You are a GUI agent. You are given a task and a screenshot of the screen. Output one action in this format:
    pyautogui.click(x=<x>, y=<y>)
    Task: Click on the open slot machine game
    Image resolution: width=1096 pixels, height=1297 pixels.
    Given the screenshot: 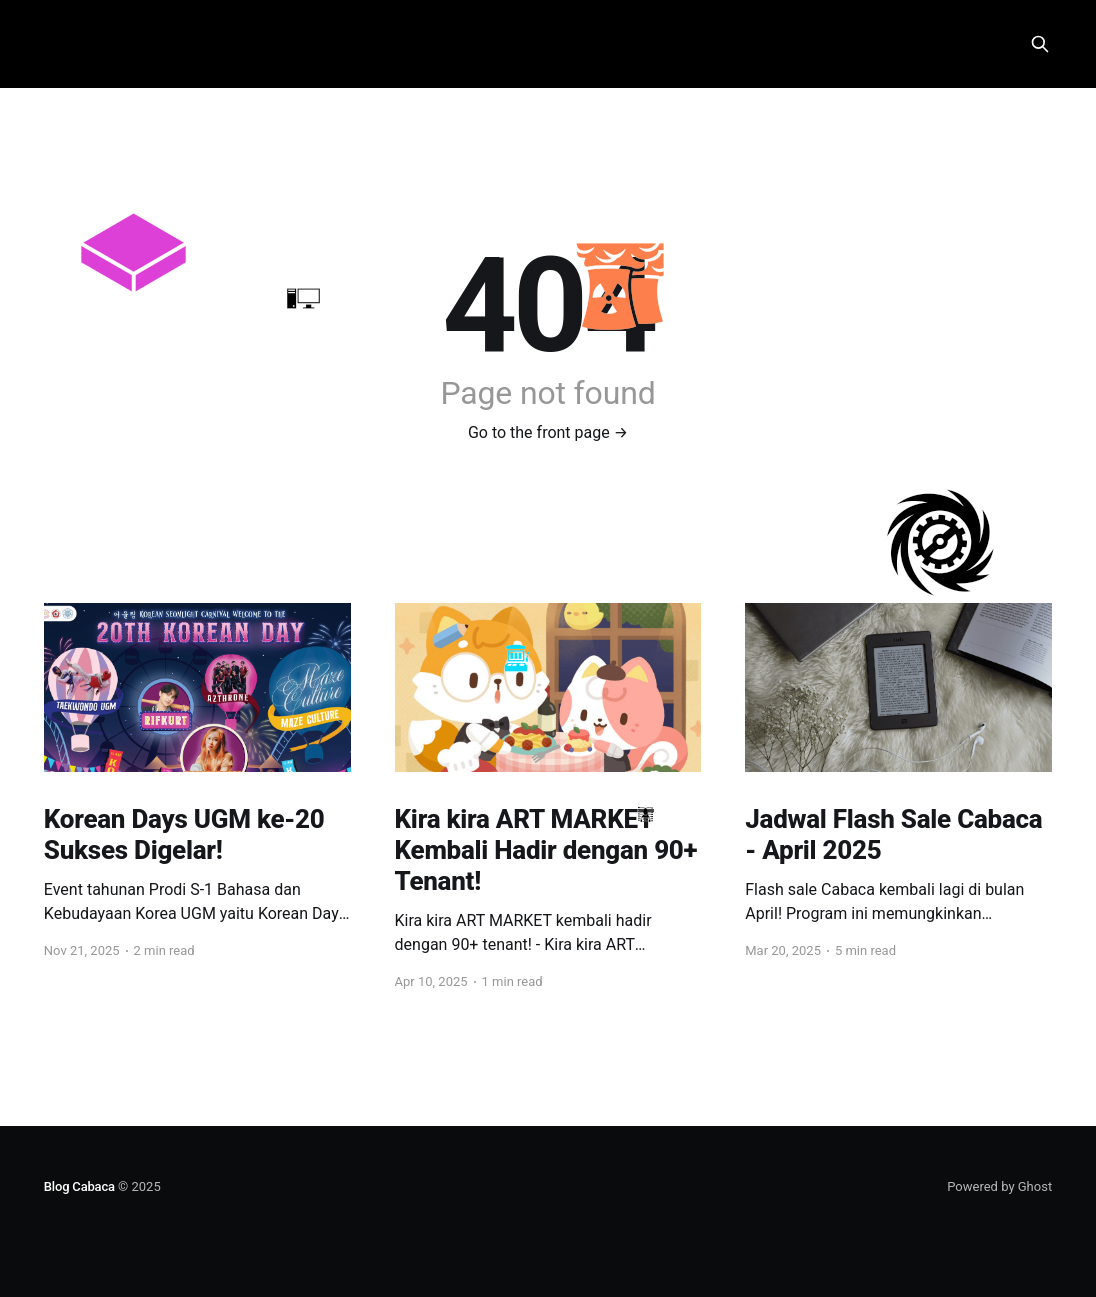 What is the action you would take?
    pyautogui.click(x=516, y=658)
    